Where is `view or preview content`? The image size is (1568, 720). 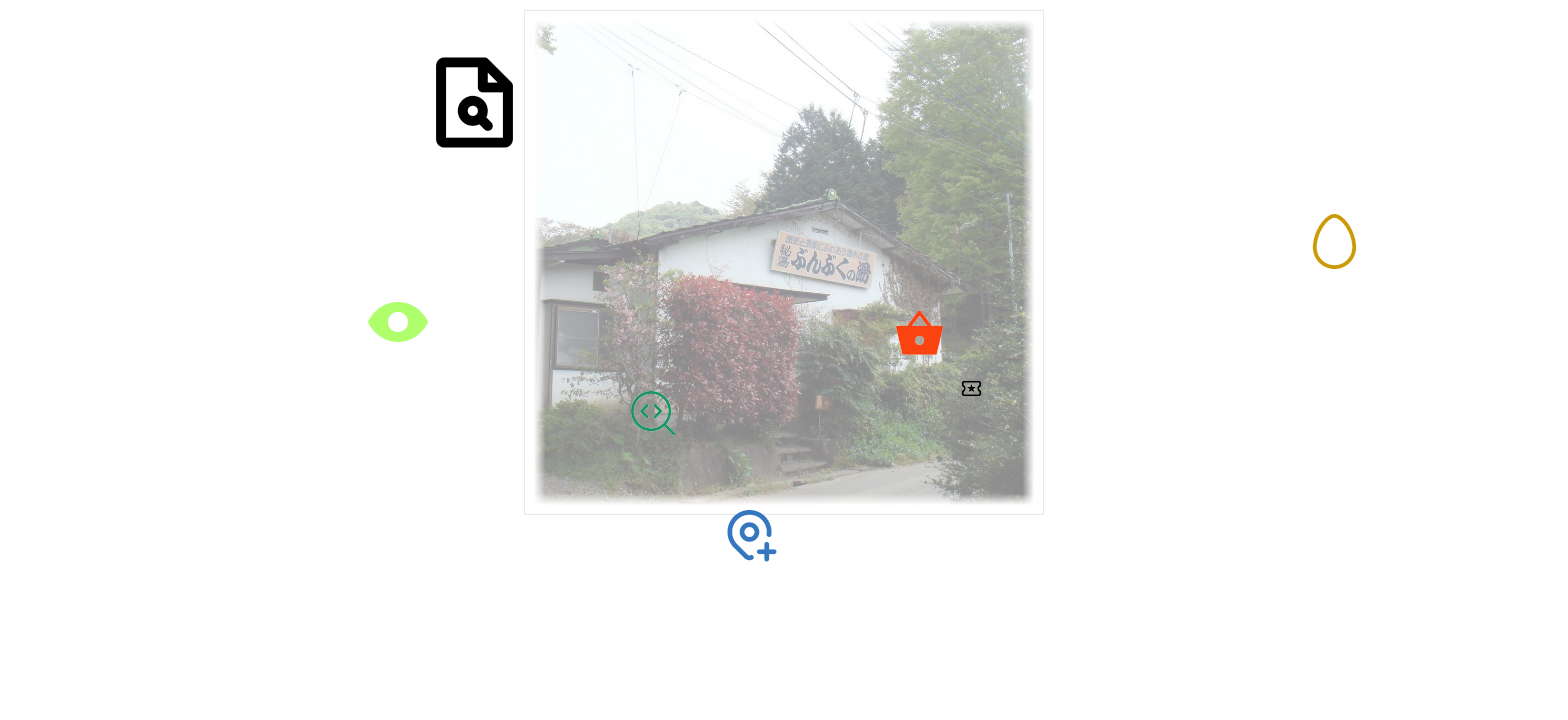
view or preview content is located at coordinates (398, 322).